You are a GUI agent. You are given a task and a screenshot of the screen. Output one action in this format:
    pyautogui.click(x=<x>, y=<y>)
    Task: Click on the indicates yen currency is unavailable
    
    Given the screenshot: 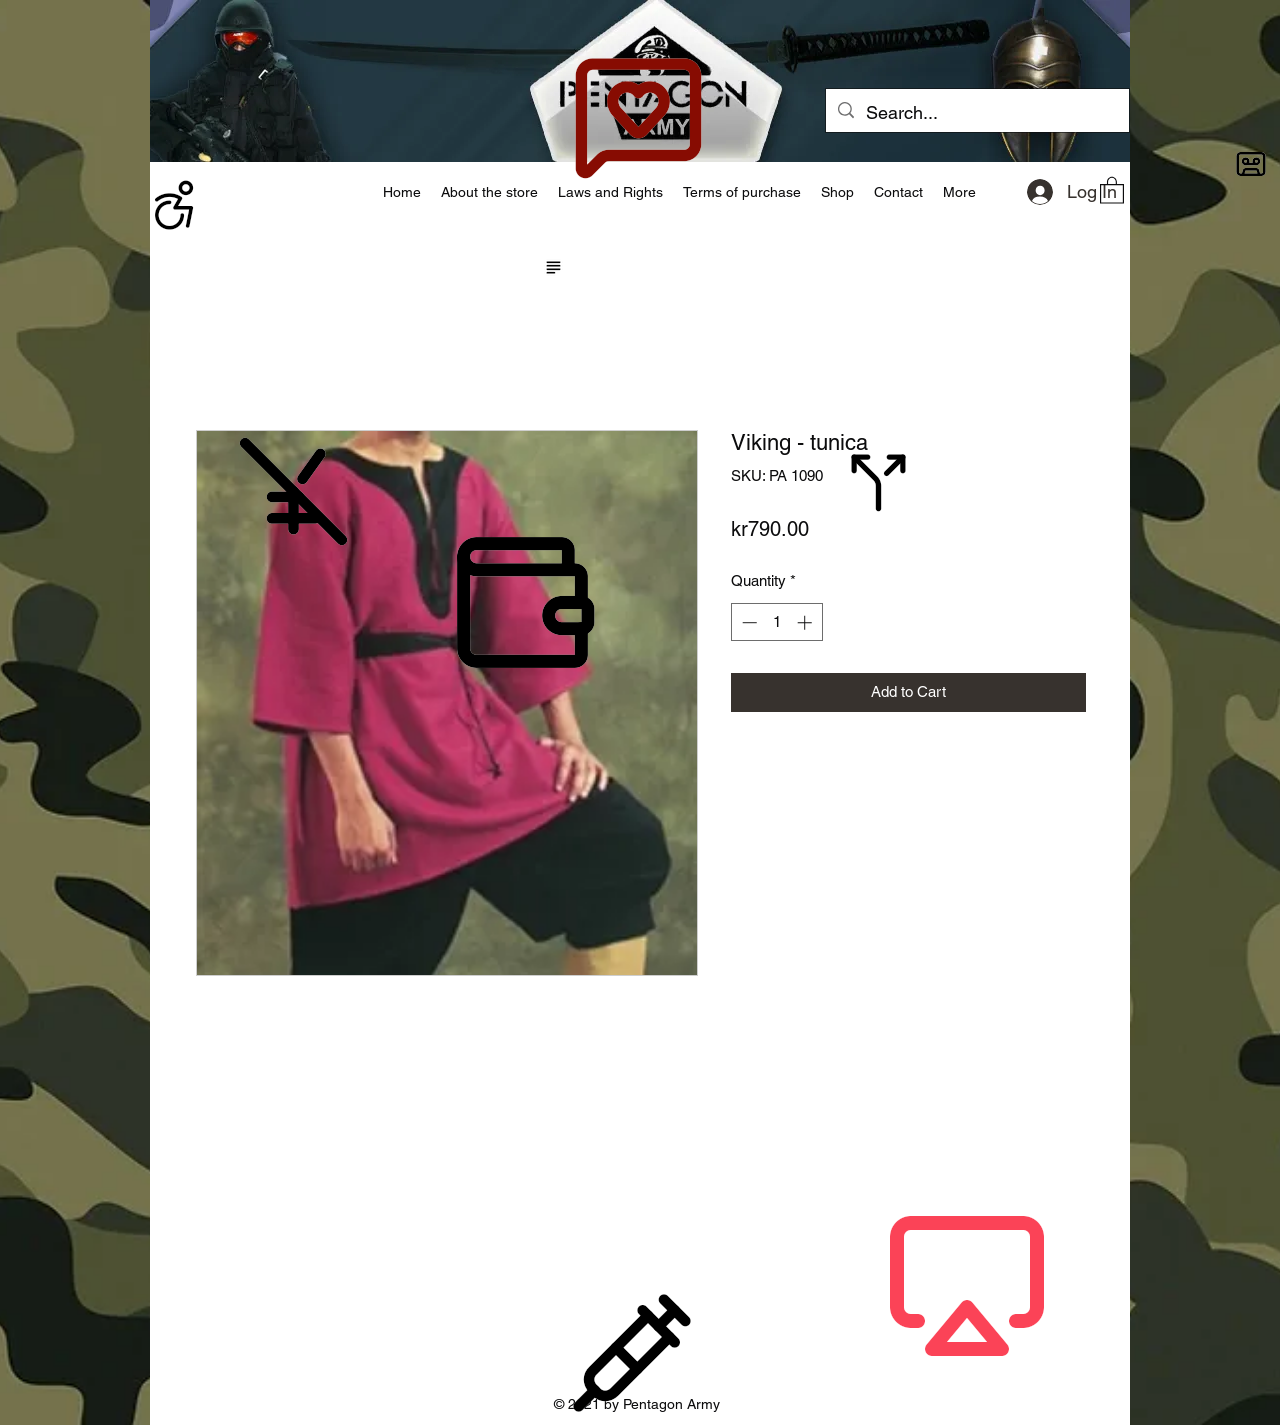 What is the action you would take?
    pyautogui.click(x=293, y=491)
    